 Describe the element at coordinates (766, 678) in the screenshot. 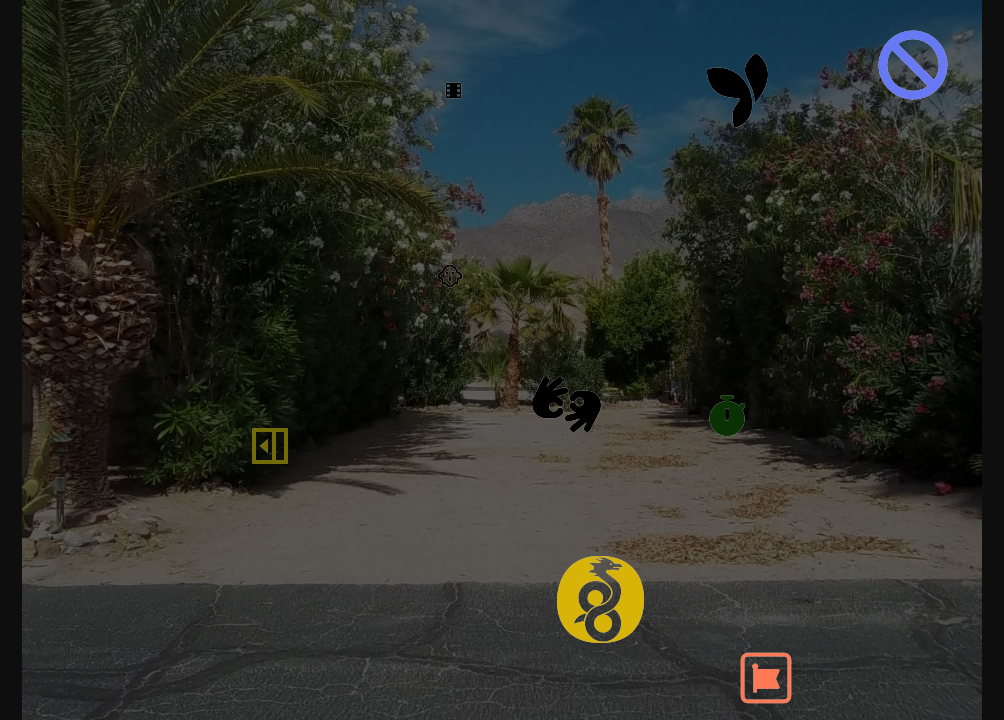

I see `font awesome brand logo` at that location.